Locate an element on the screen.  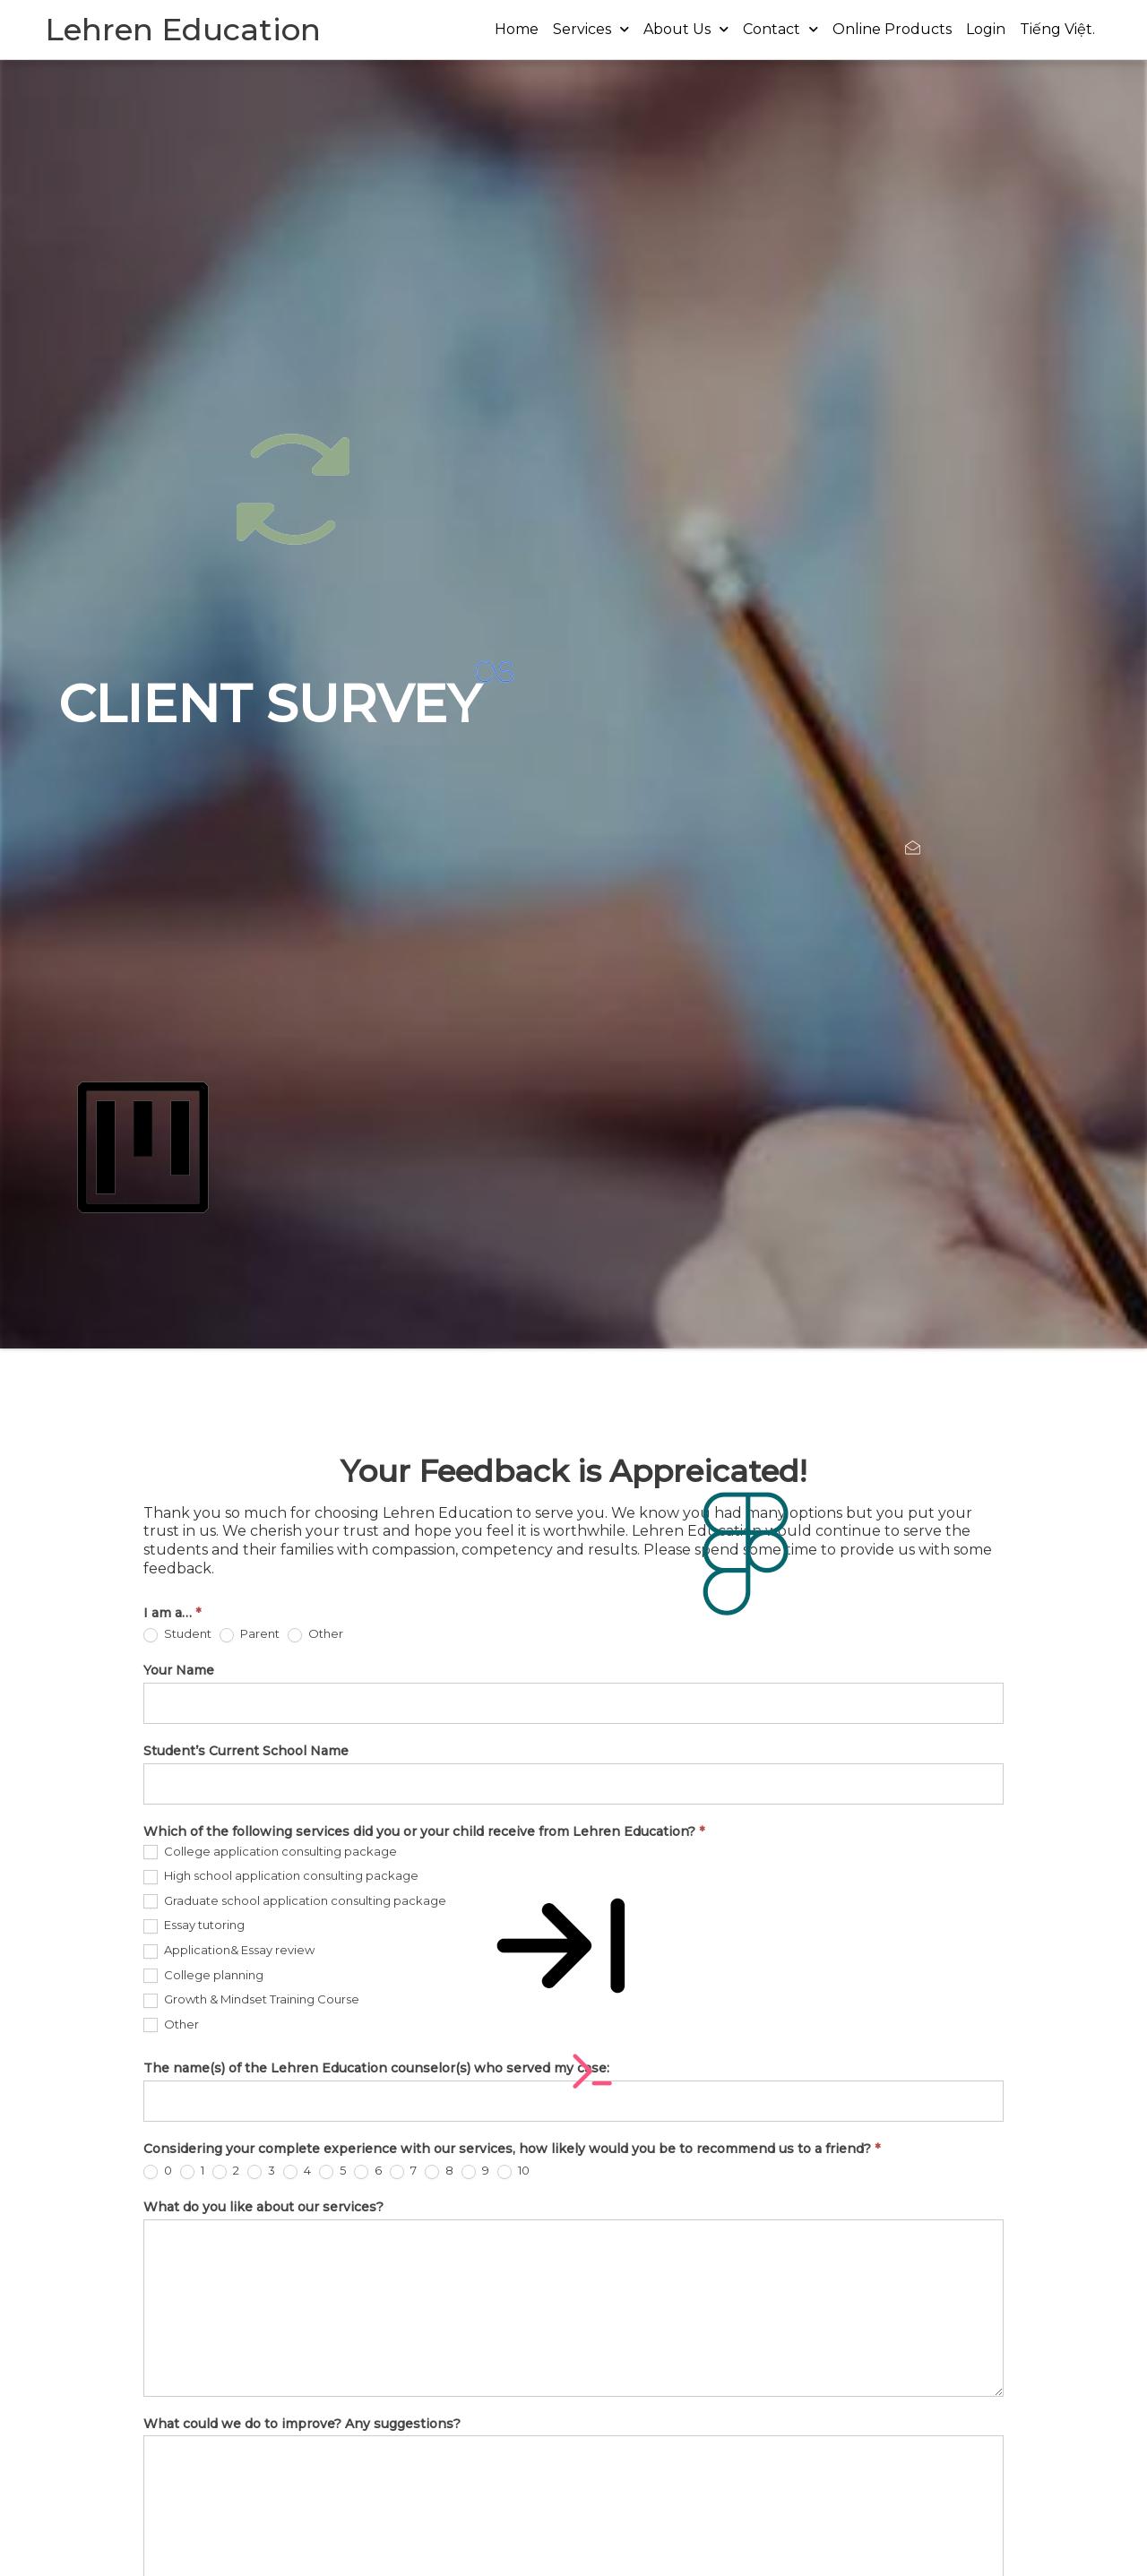
move to next tab is located at coordinates (563, 1945).